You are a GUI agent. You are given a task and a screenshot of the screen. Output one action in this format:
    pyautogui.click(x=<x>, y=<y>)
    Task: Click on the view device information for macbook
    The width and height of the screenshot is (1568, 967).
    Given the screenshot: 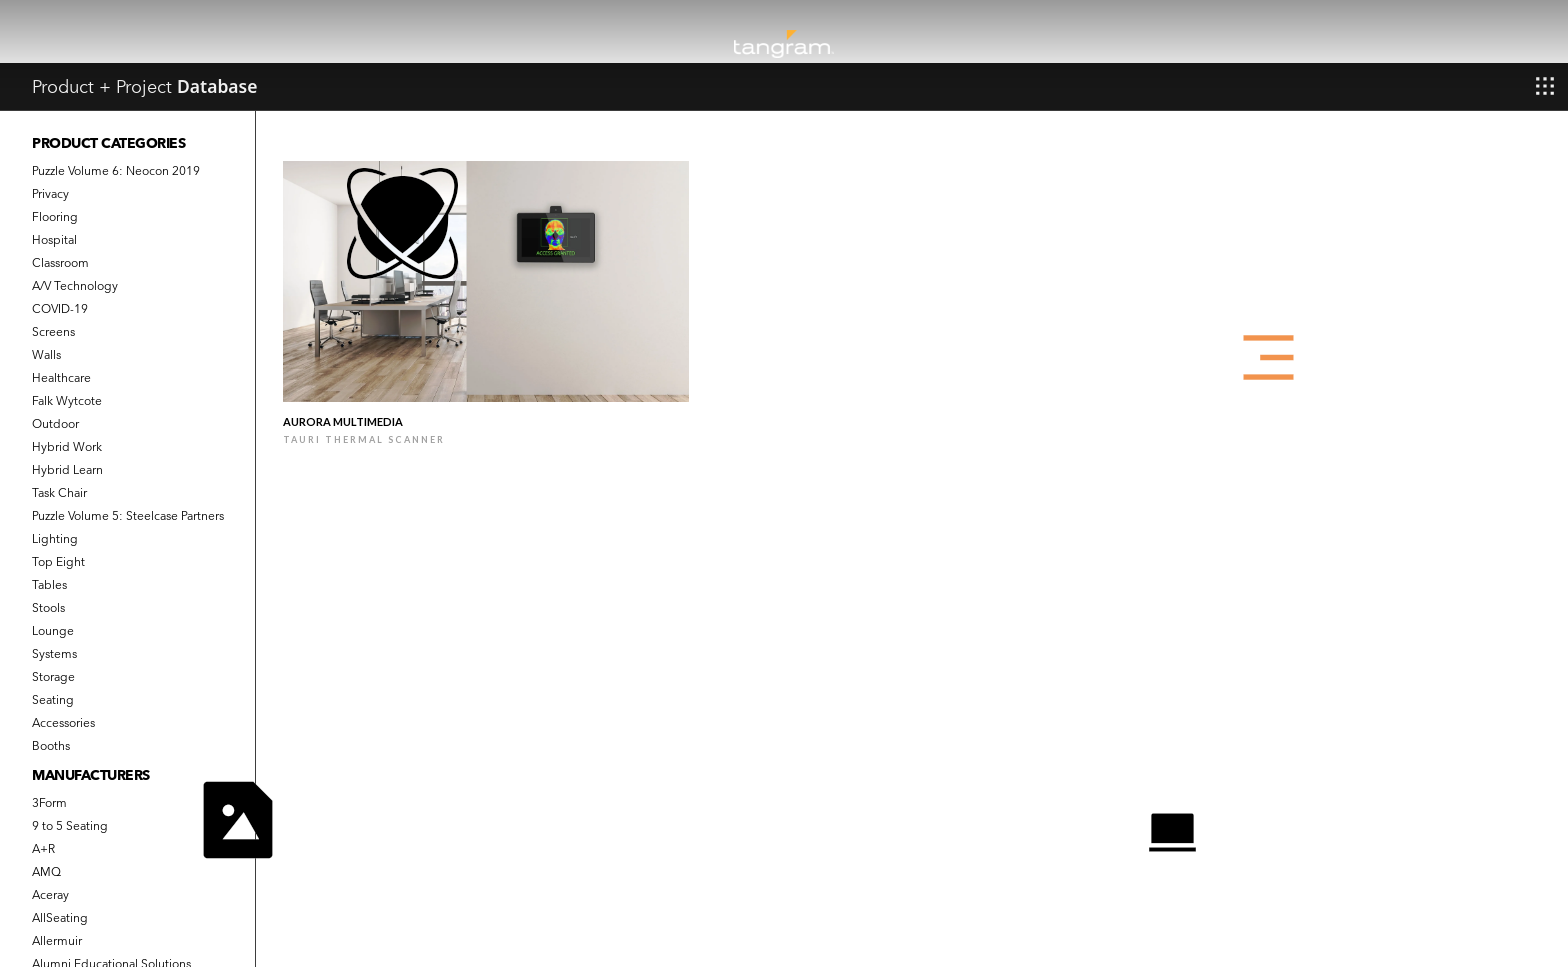 What is the action you would take?
    pyautogui.click(x=1172, y=832)
    